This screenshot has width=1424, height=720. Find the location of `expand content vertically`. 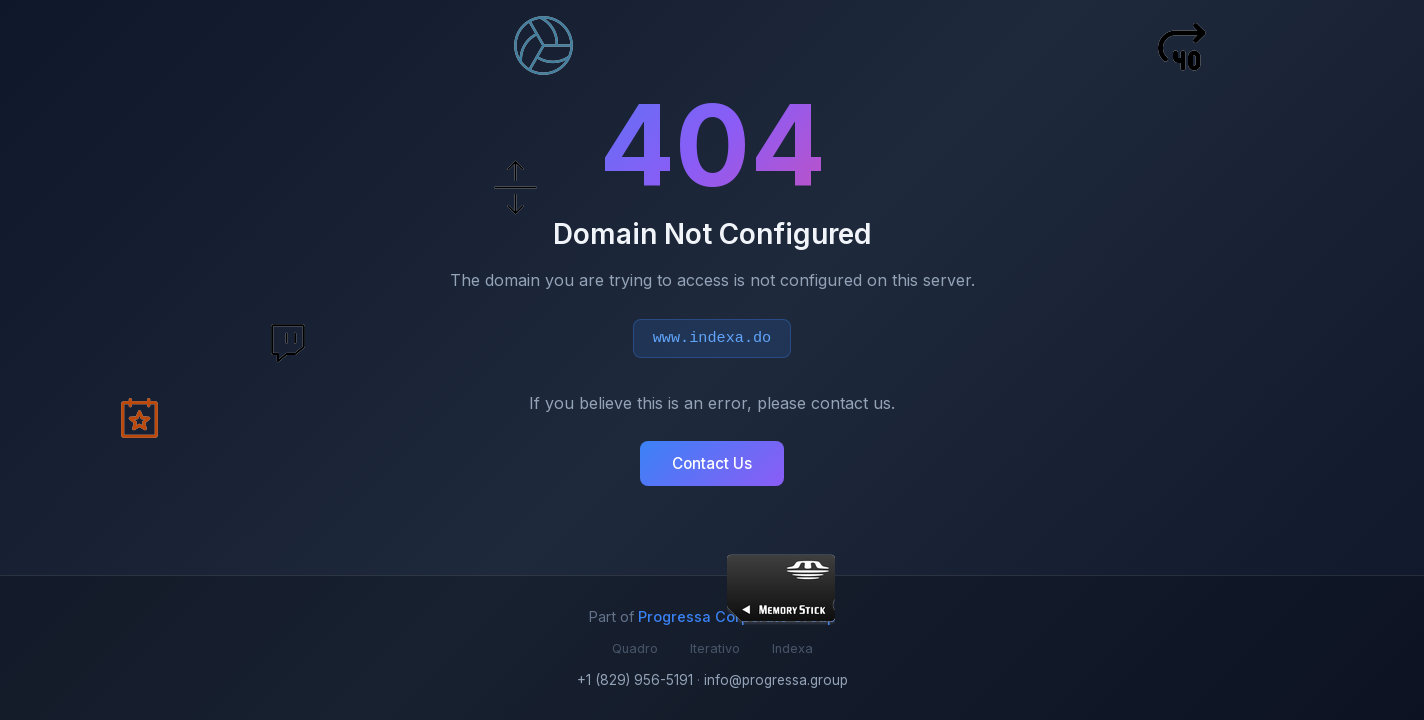

expand content vertically is located at coordinates (515, 187).